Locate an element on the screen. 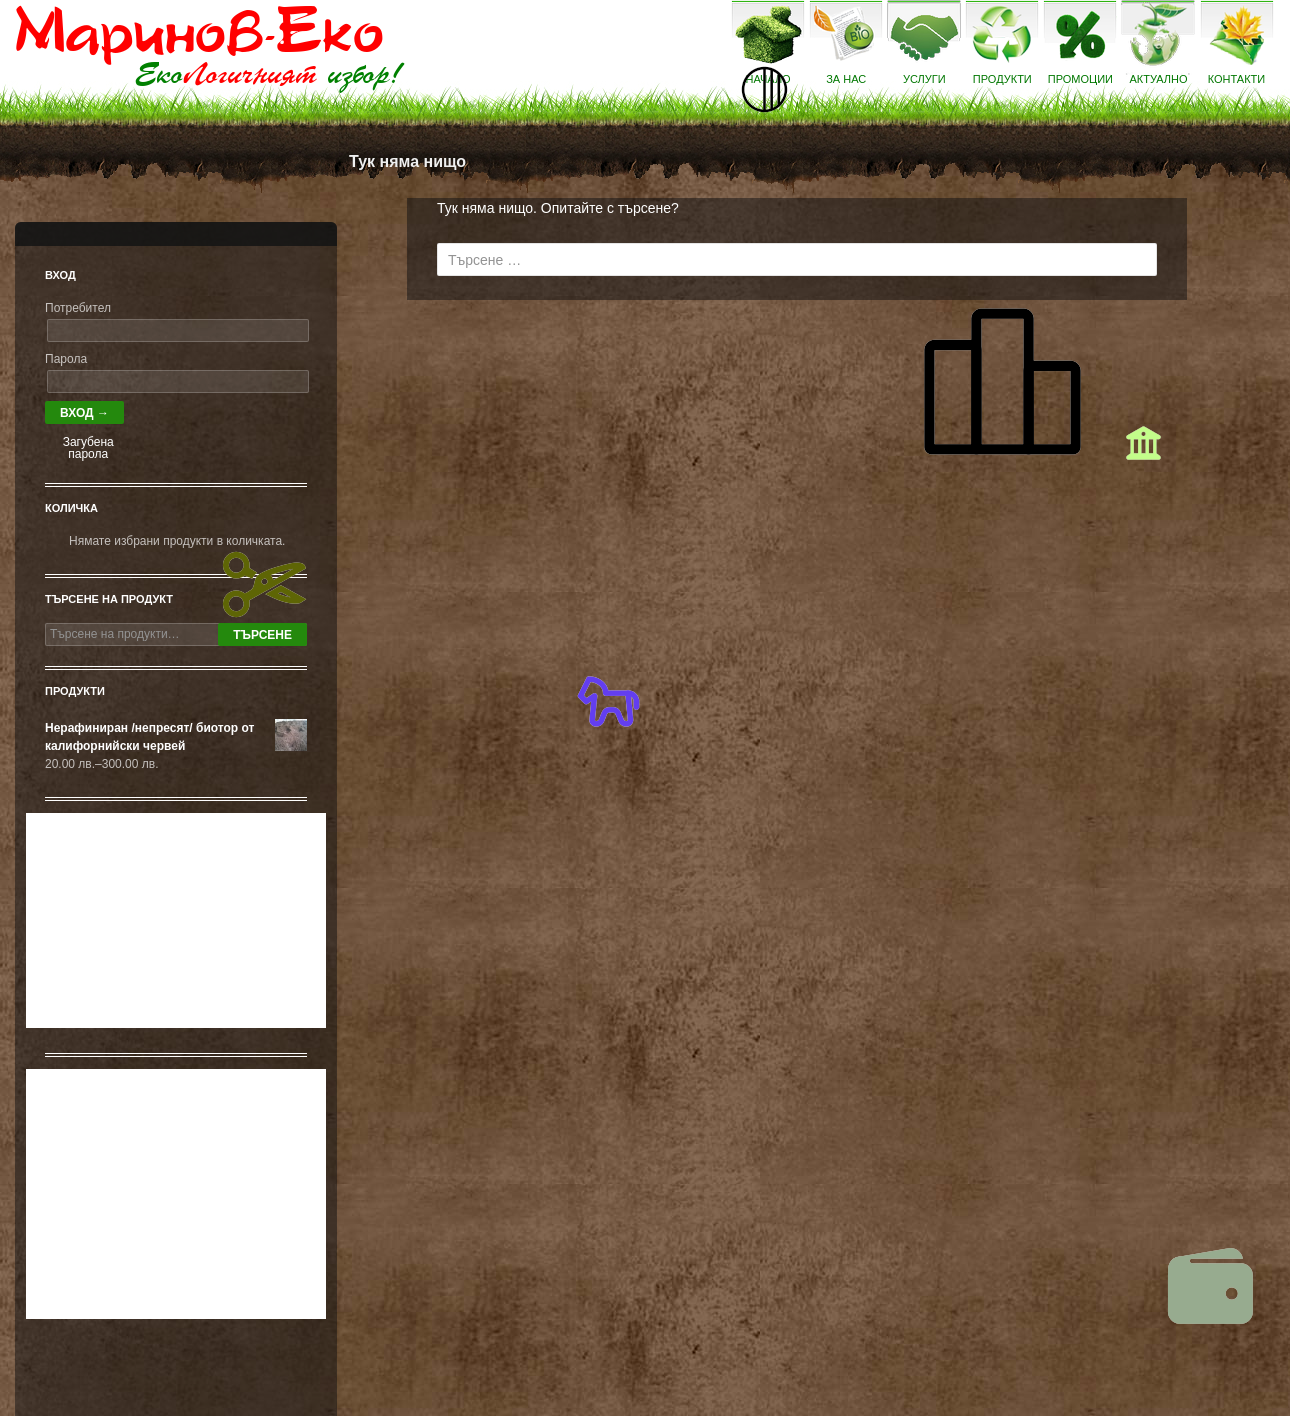  access equestrian or horseback riding features is located at coordinates (608, 701).